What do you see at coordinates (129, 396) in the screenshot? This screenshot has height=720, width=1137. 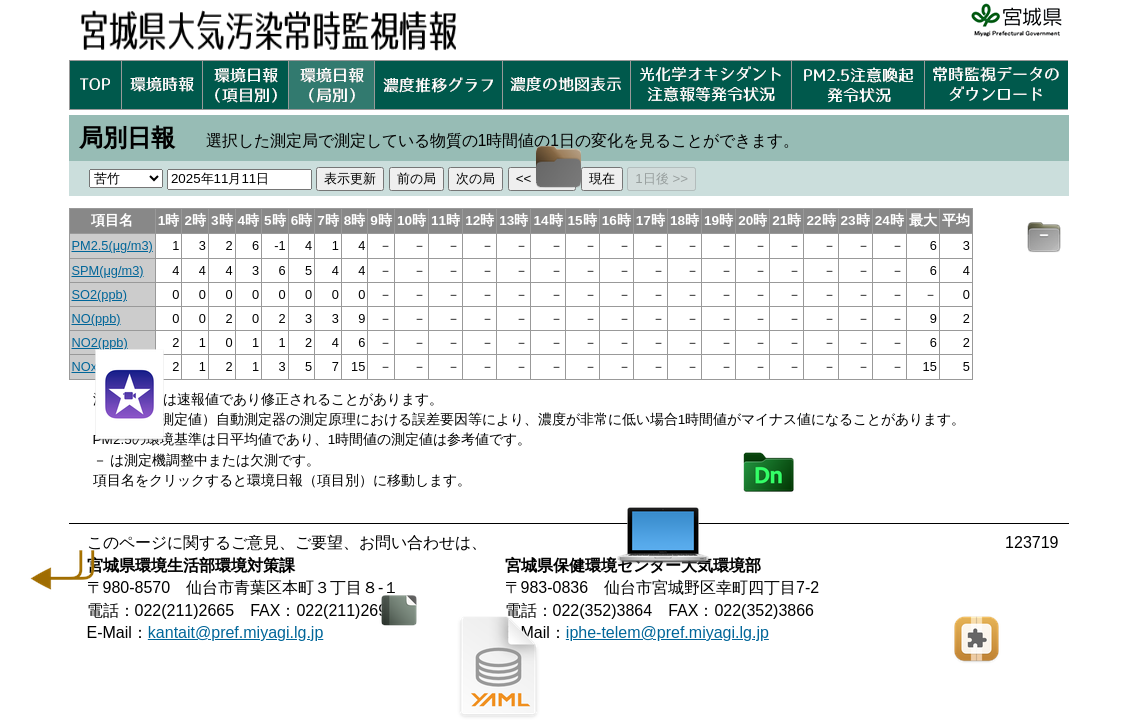 I see `open a mobile video project in iMovie` at bounding box center [129, 396].